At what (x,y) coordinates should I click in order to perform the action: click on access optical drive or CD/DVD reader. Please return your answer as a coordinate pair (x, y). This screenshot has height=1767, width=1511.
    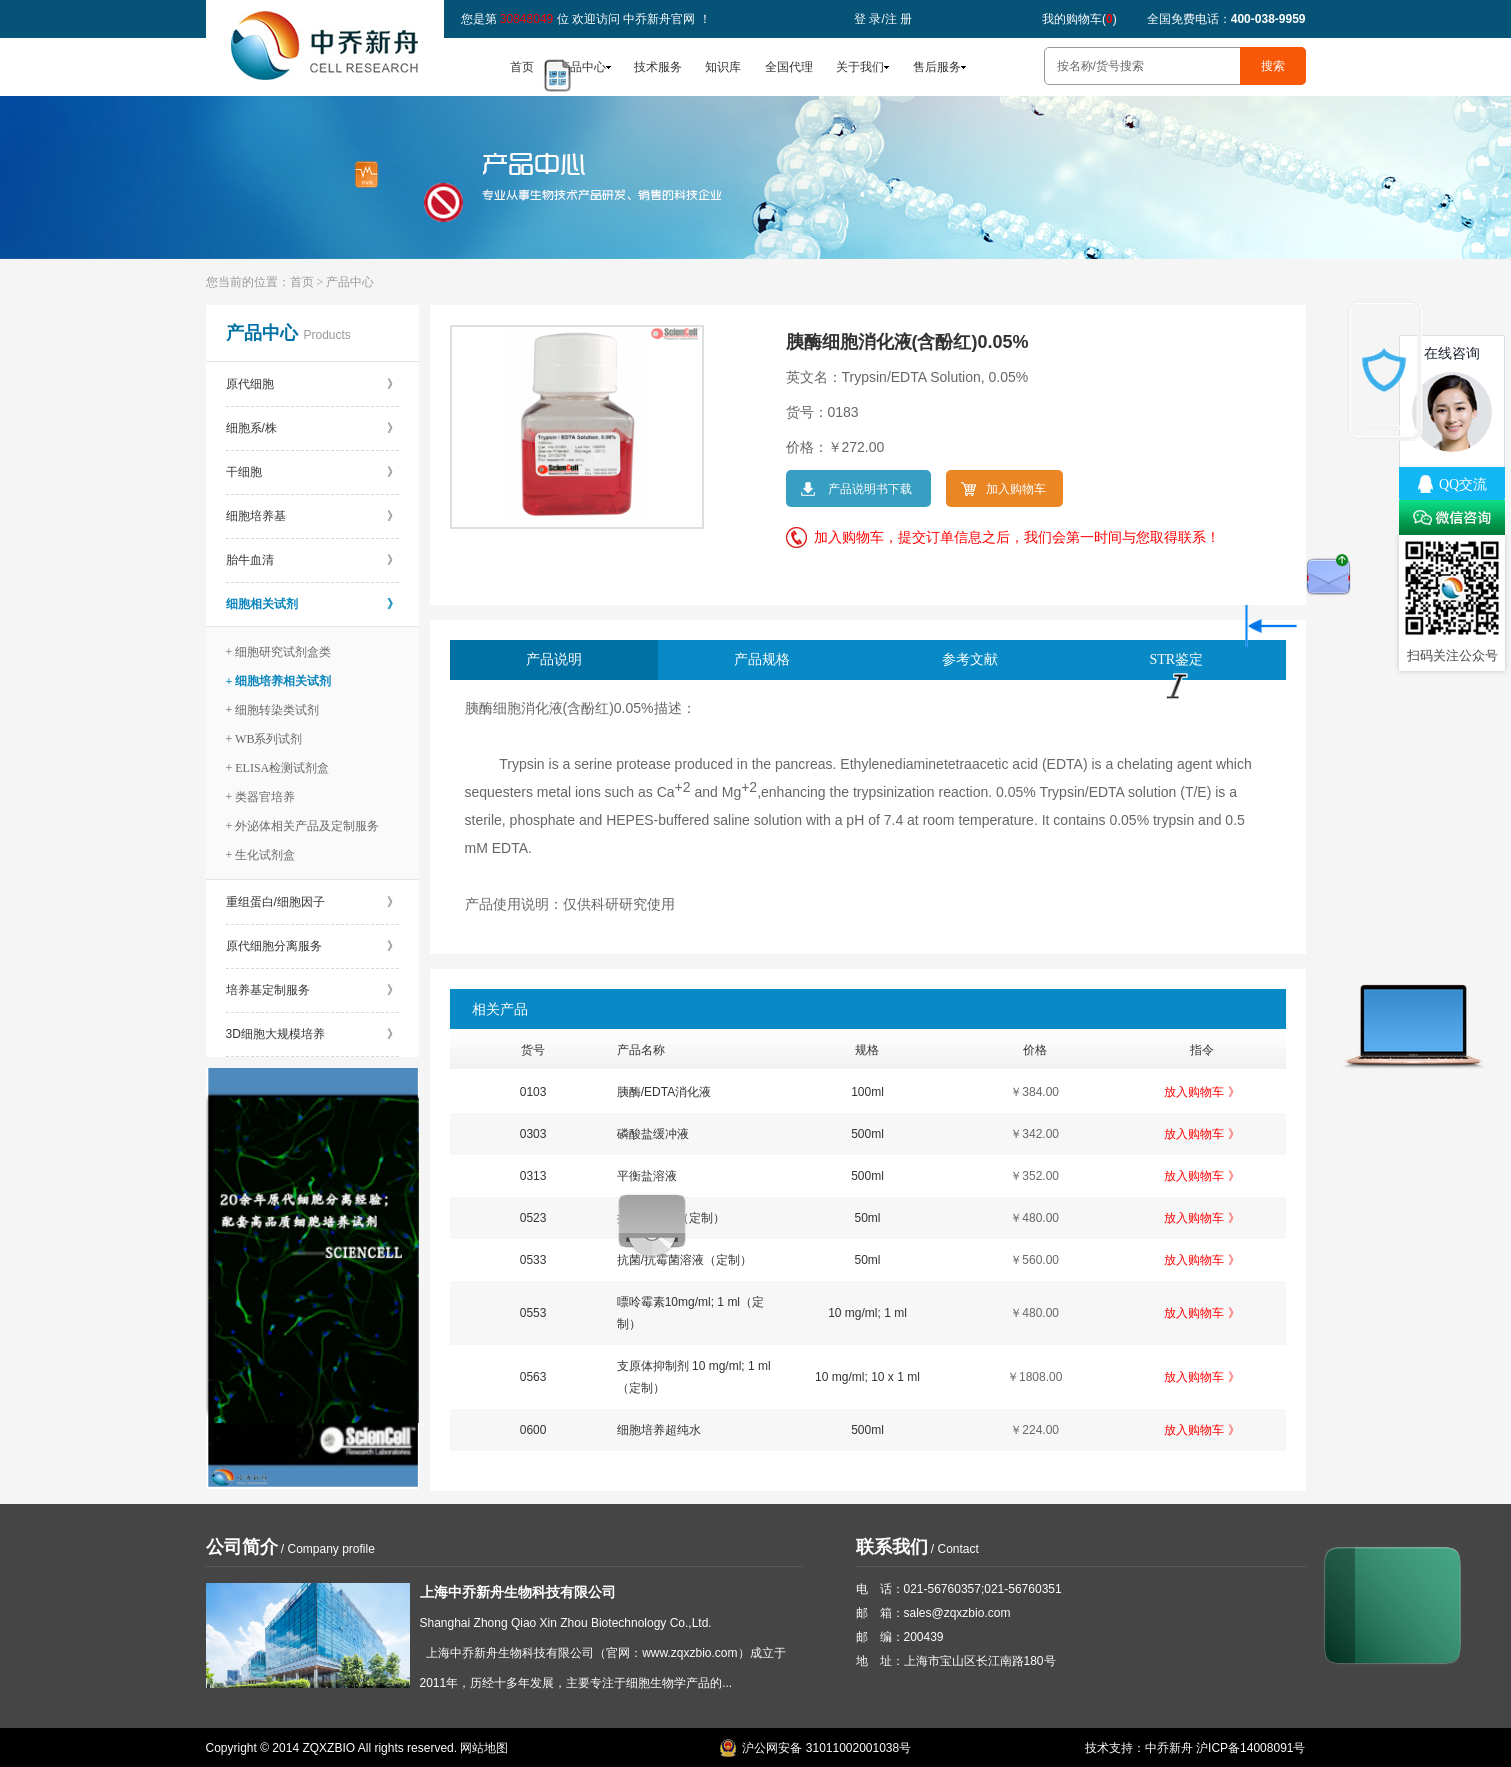
    Looking at the image, I should click on (652, 1221).